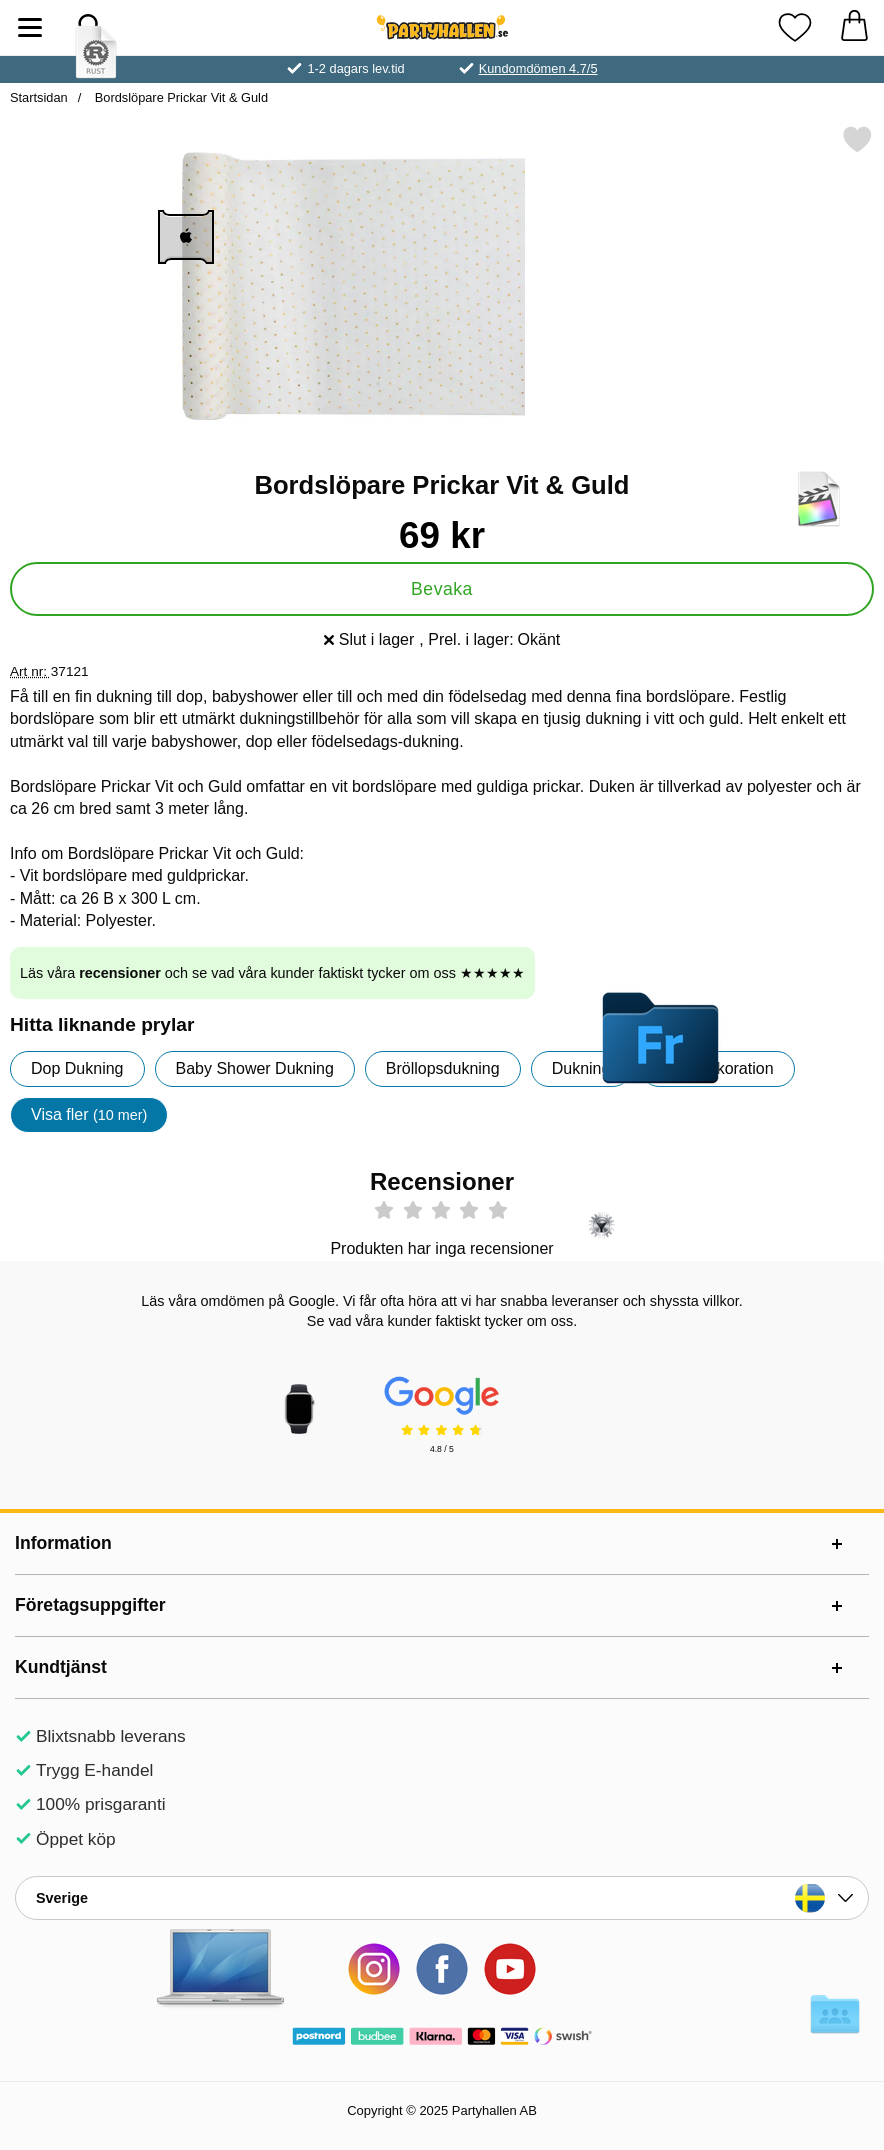 The height and width of the screenshot is (2150, 884). What do you see at coordinates (220, 1965) in the screenshot?
I see `represents a powerbook g4 17-inch device` at bounding box center [220, 1965].